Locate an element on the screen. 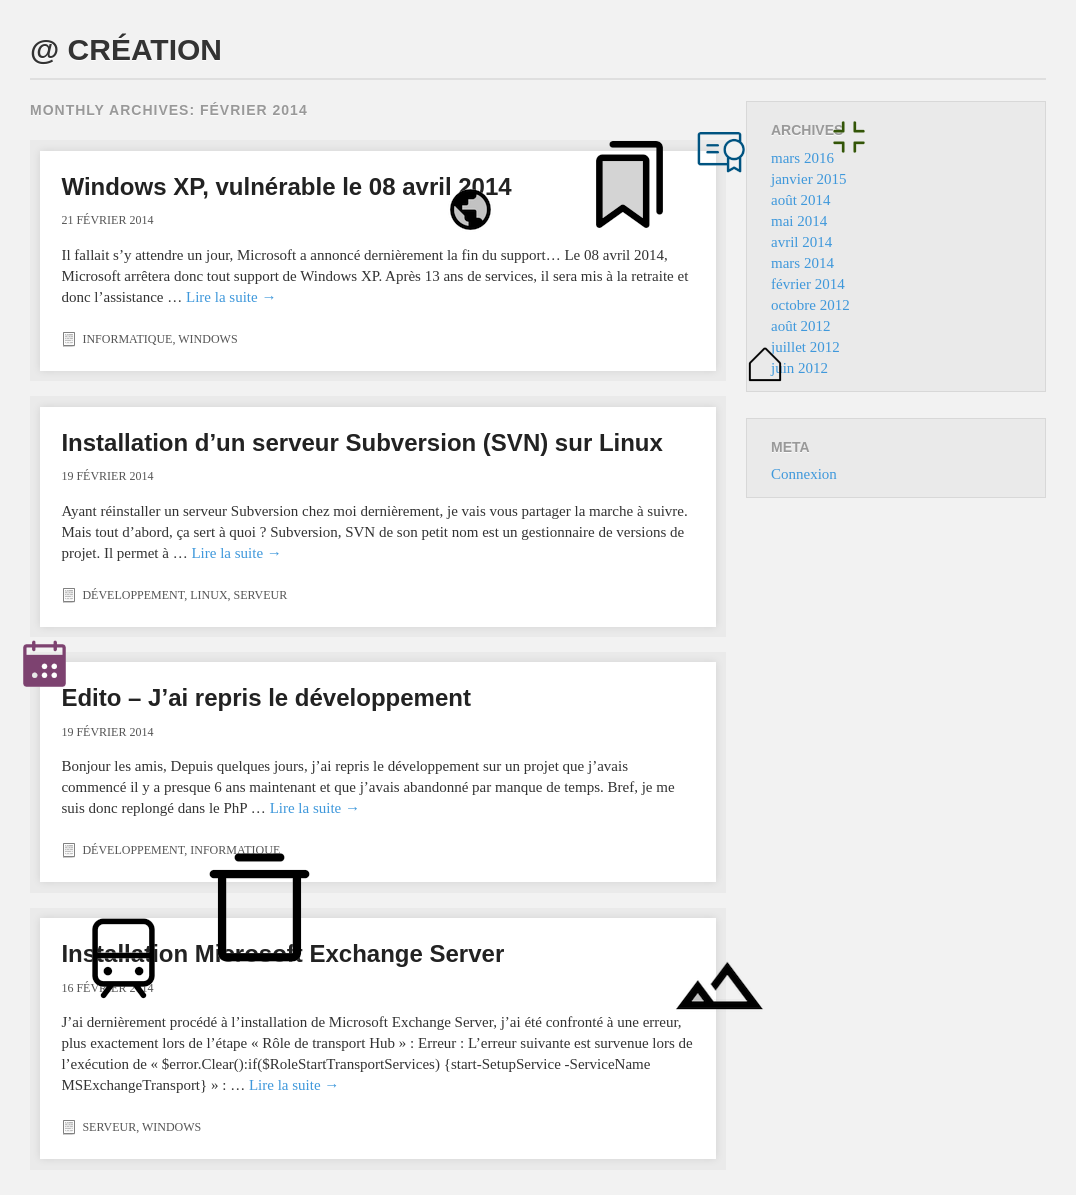 The height and width of the screenshot is (1195, 1076). delete an item is located at coordinates (259, 911).